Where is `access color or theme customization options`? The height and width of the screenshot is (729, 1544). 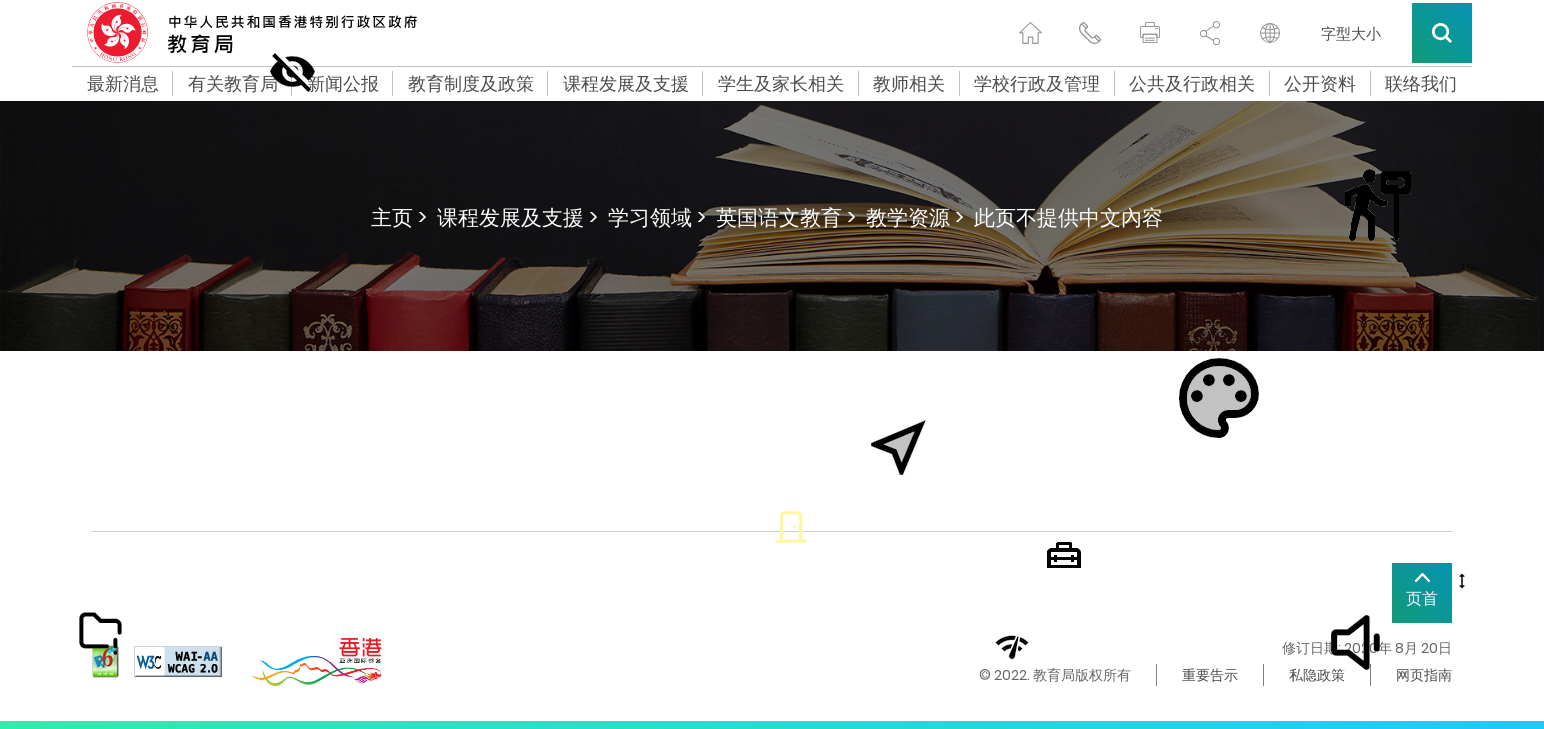
access color or theme customization options is located at coordinates (1219, 398).